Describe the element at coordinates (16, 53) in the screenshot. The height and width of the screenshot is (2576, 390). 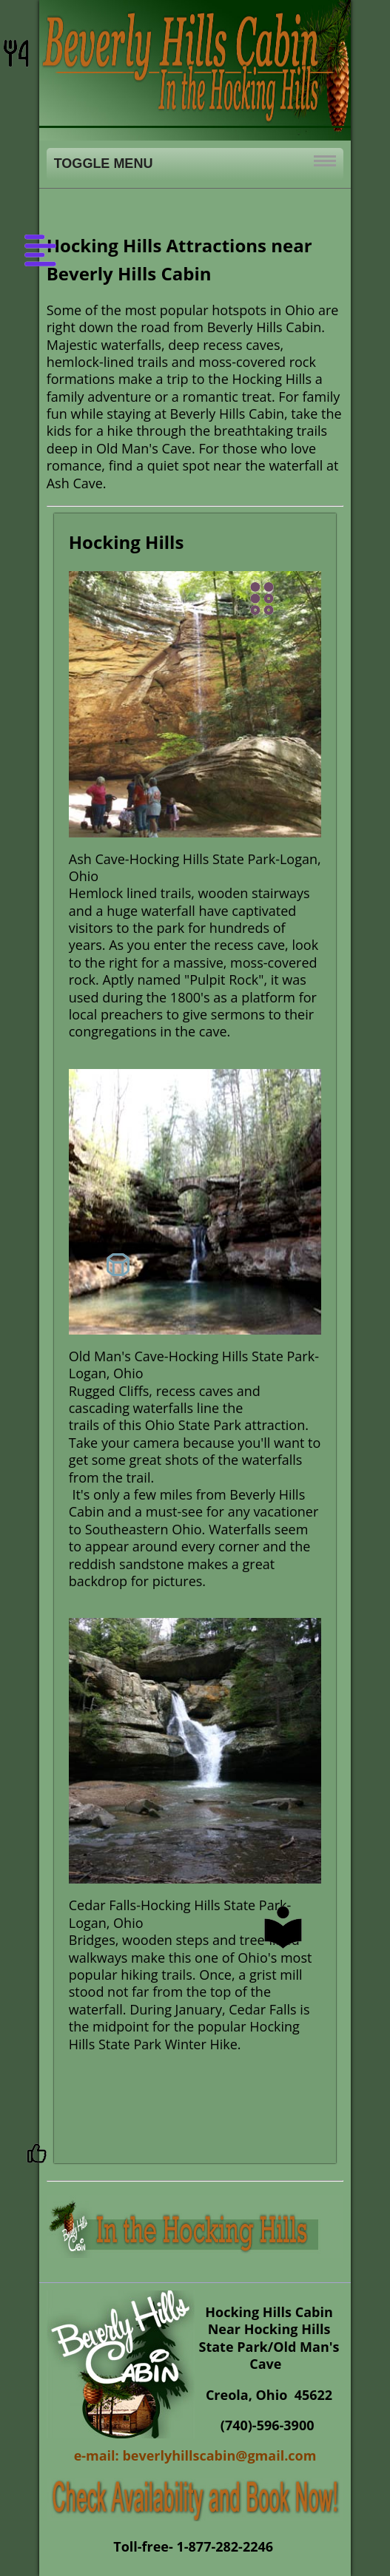
I see `access food and dining options` at that location.